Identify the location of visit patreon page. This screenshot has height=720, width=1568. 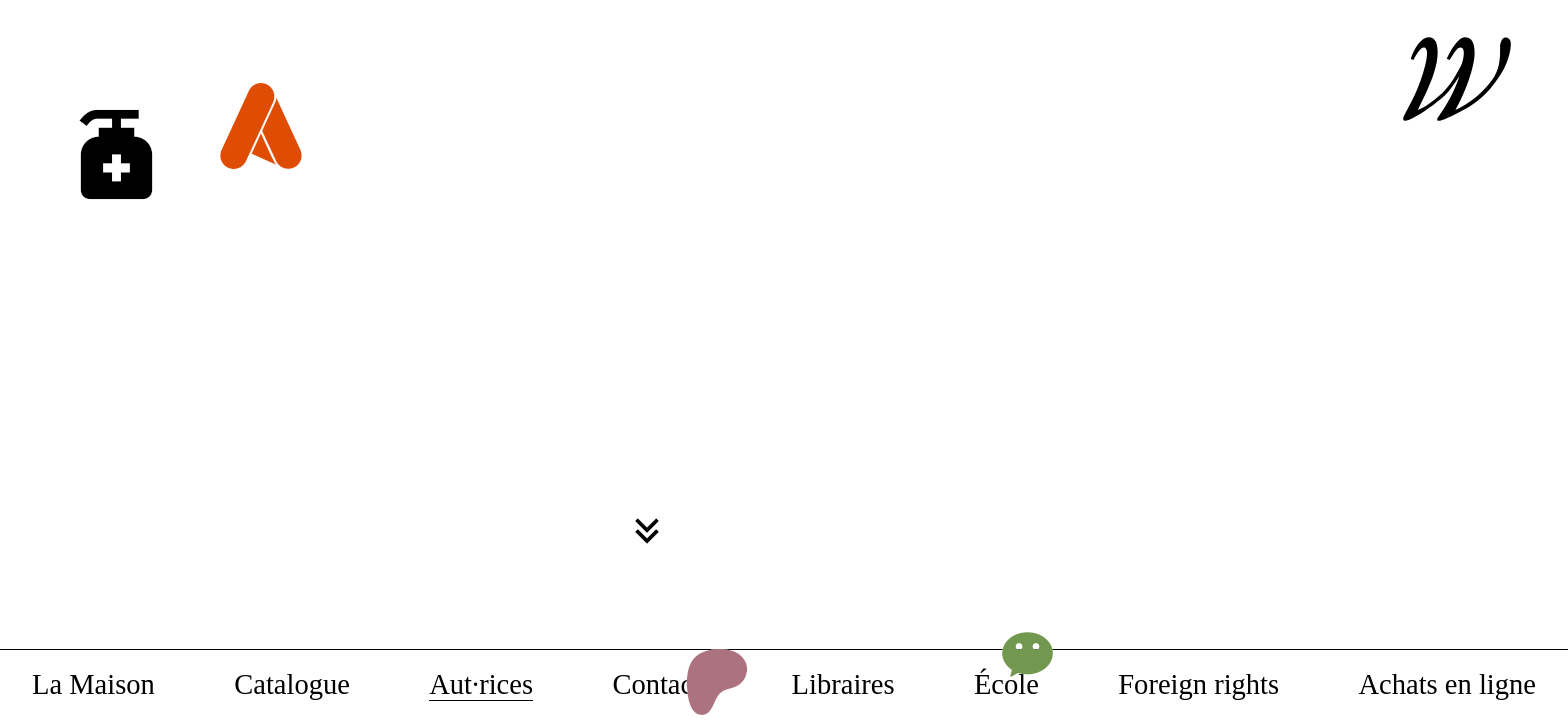
(717, 682).